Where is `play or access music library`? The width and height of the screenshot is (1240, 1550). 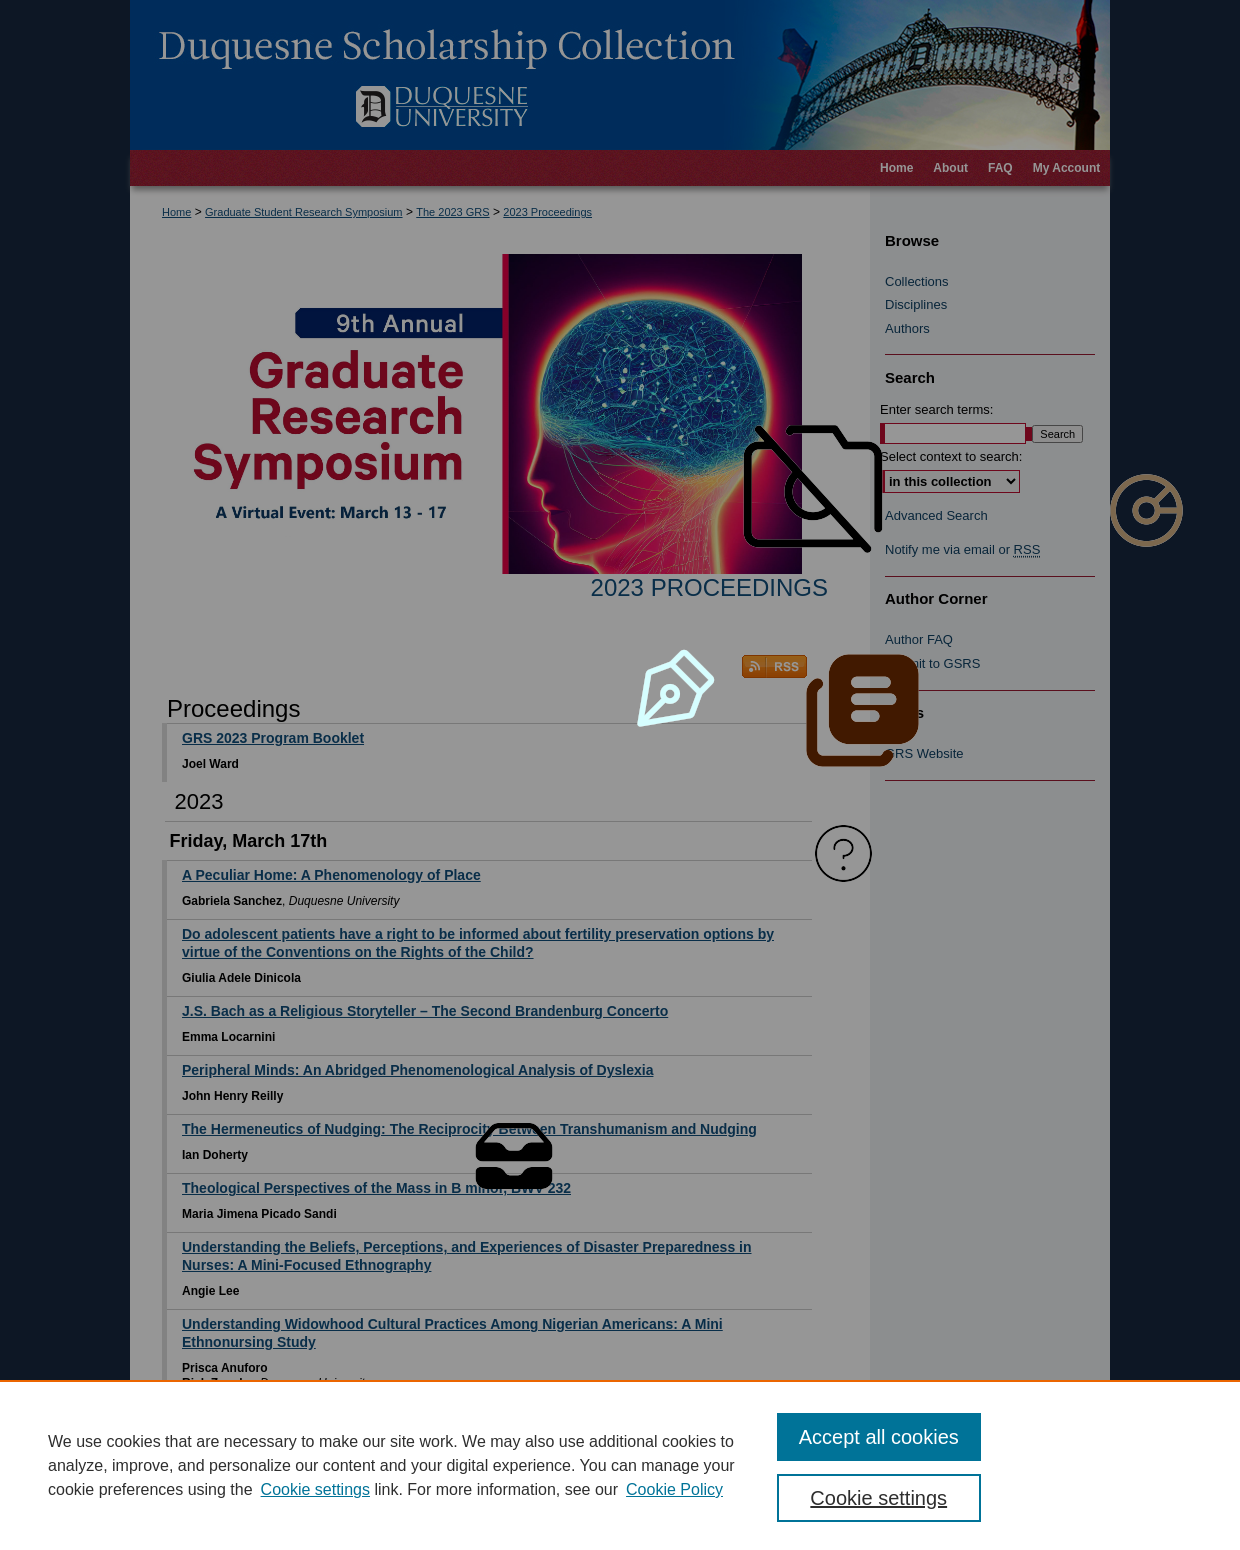 play or access music library is located at coordinates (1146, 510).